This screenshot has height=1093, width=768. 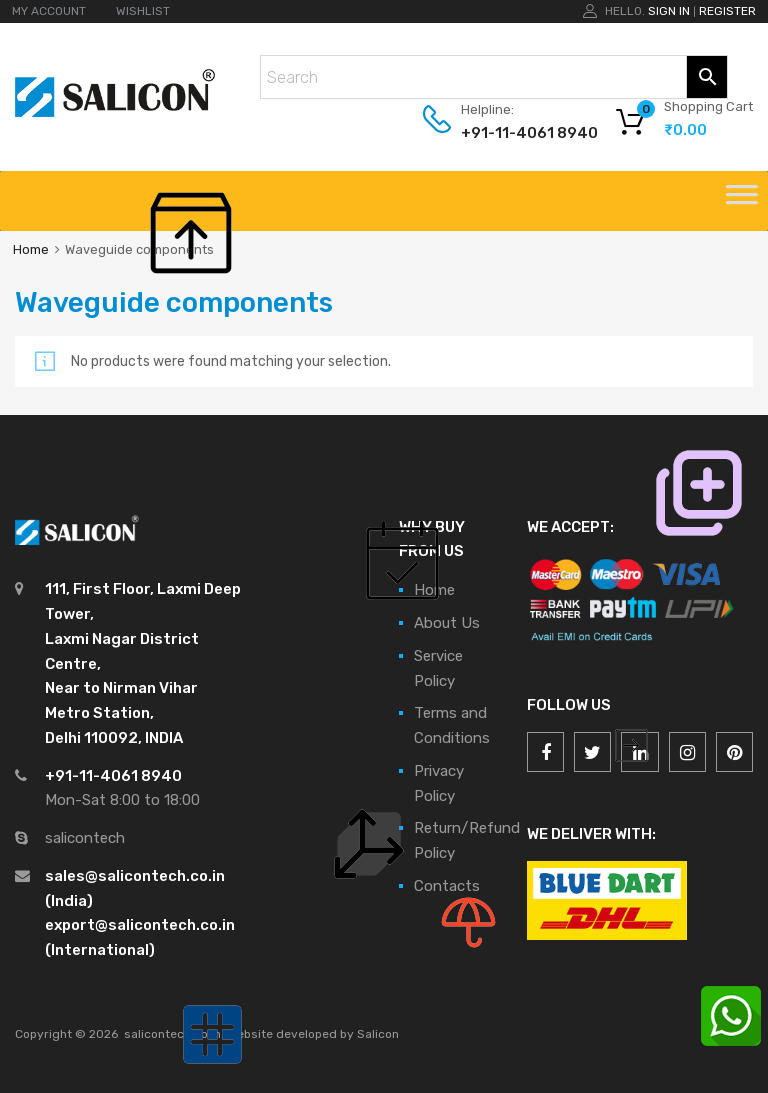 What do you see at coordinates (631, 745) in the screenshot?
I see `navigate to the next item or screen` at bounding box center [631, 745].